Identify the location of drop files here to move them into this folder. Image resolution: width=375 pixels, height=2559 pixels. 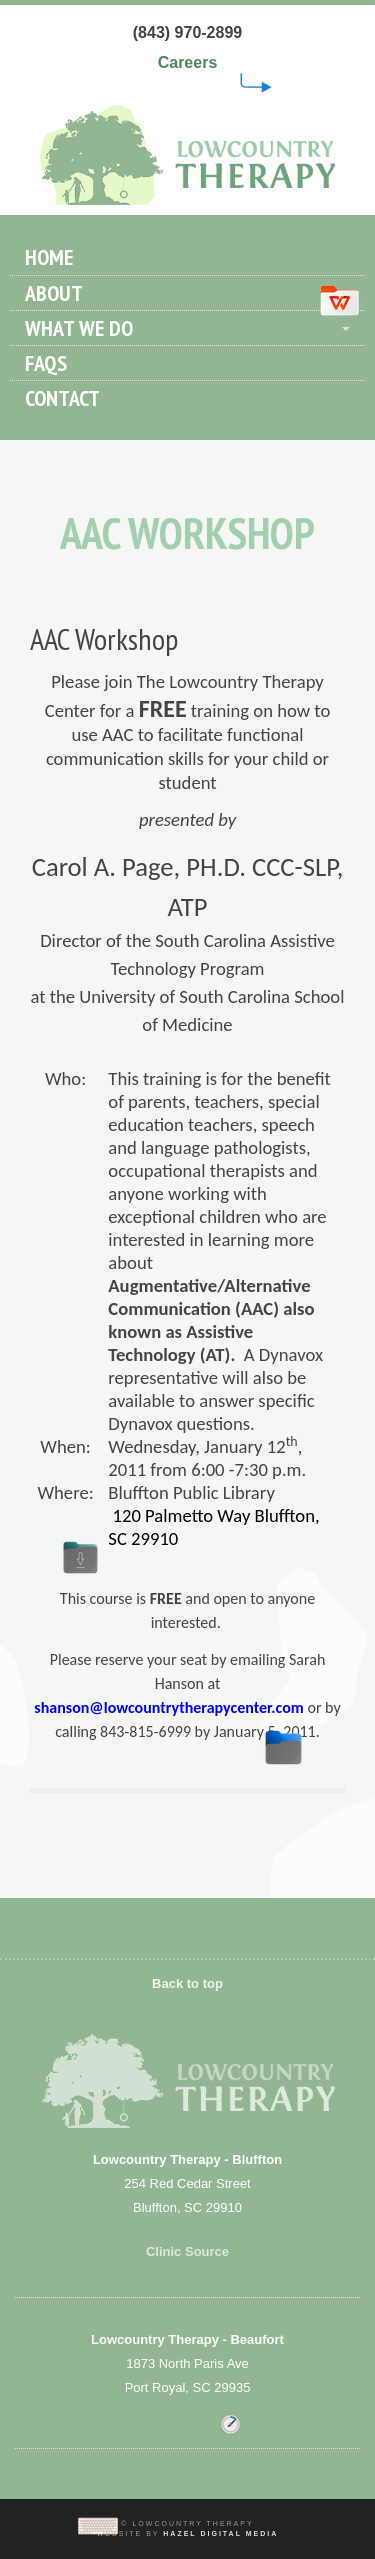
(283, 1747).